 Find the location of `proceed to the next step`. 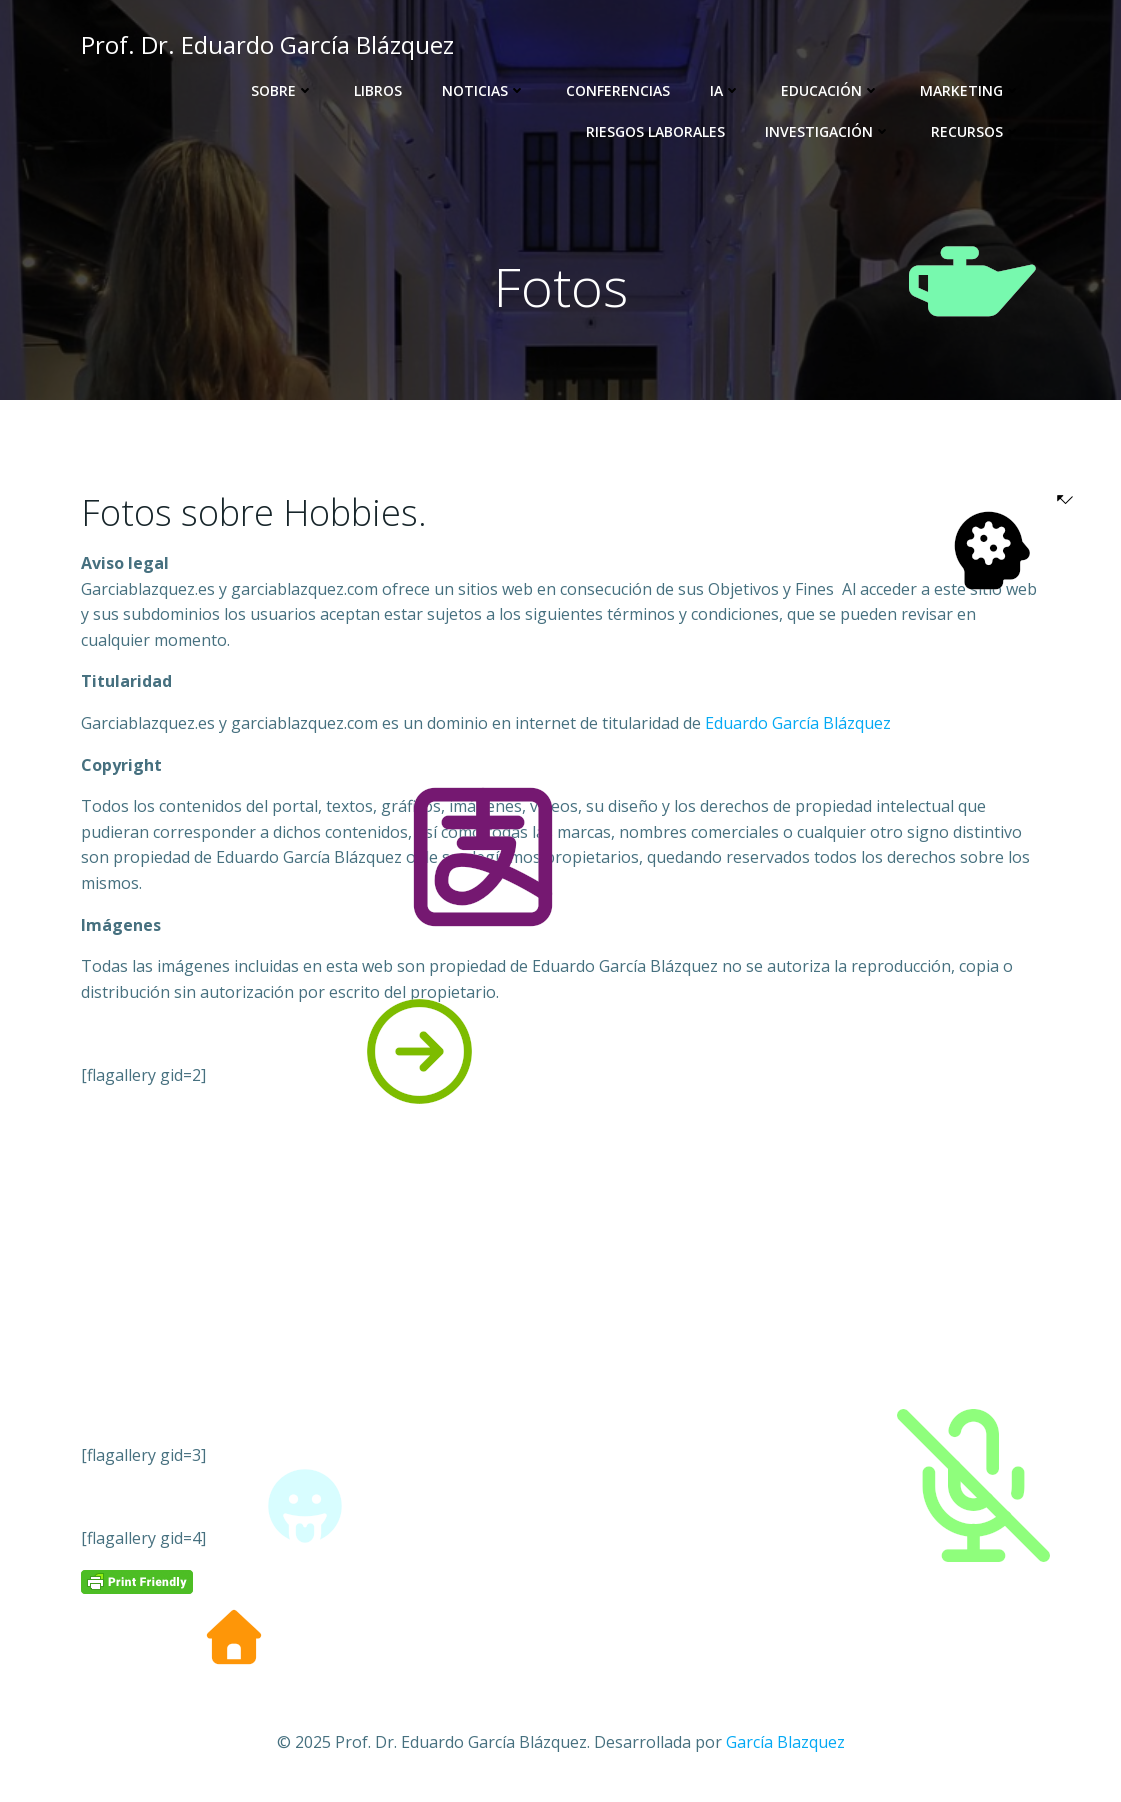

proceed to the next step is located at coordinates (419, 1051).